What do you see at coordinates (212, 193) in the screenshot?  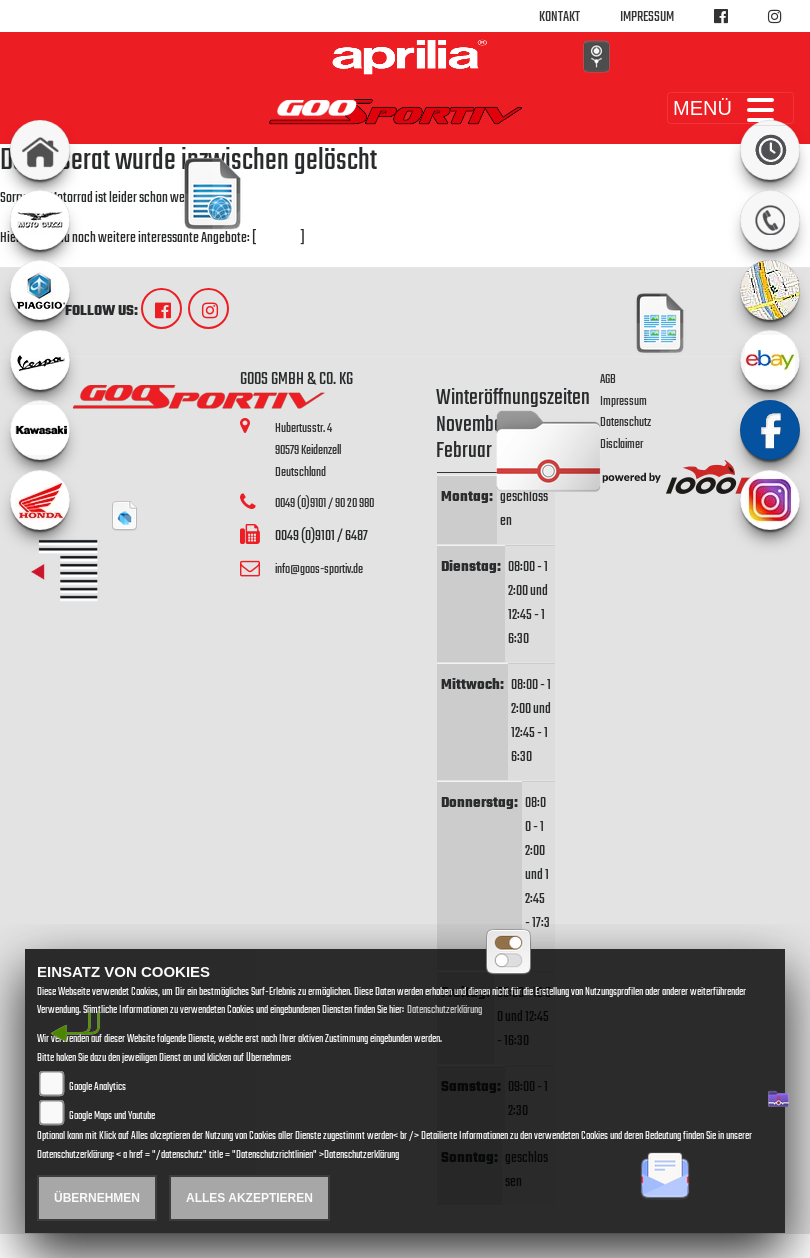 I see `a web document or HTML file created in LibreOffice` at bounding box center [212, 193].